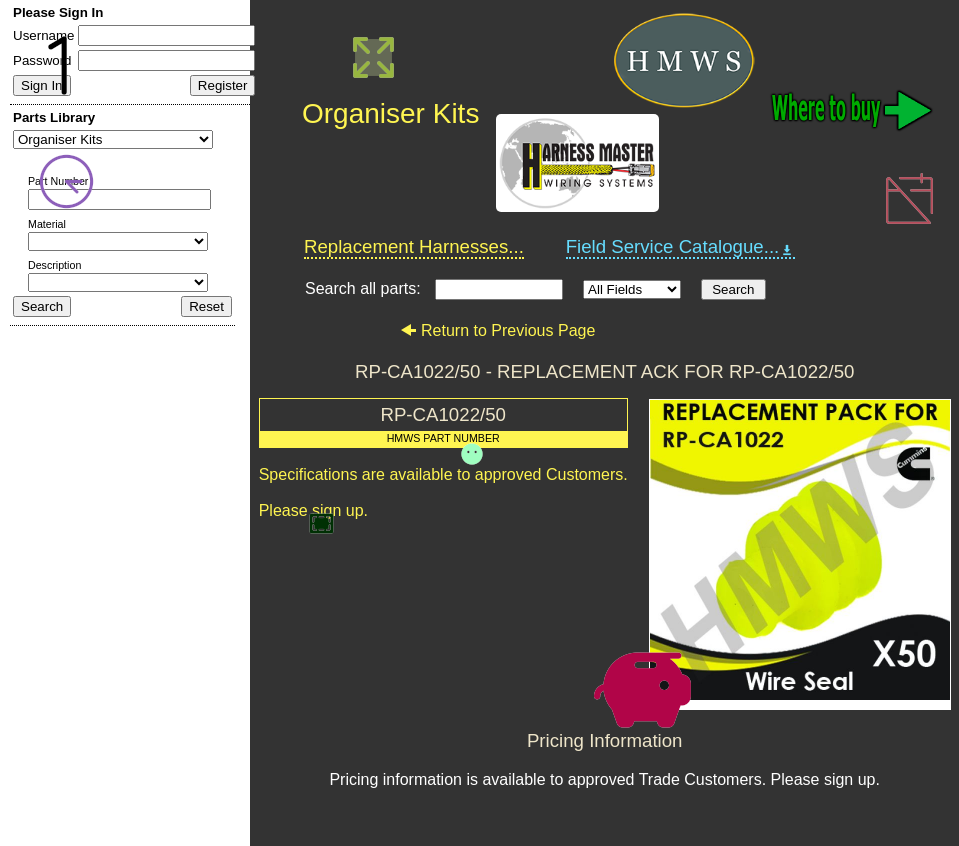 The width and height of the screenshot is (959, 846). Describe the element at coordinates (61, 65) in the screenshot. I see `indicates first place or top ranking` at that location.